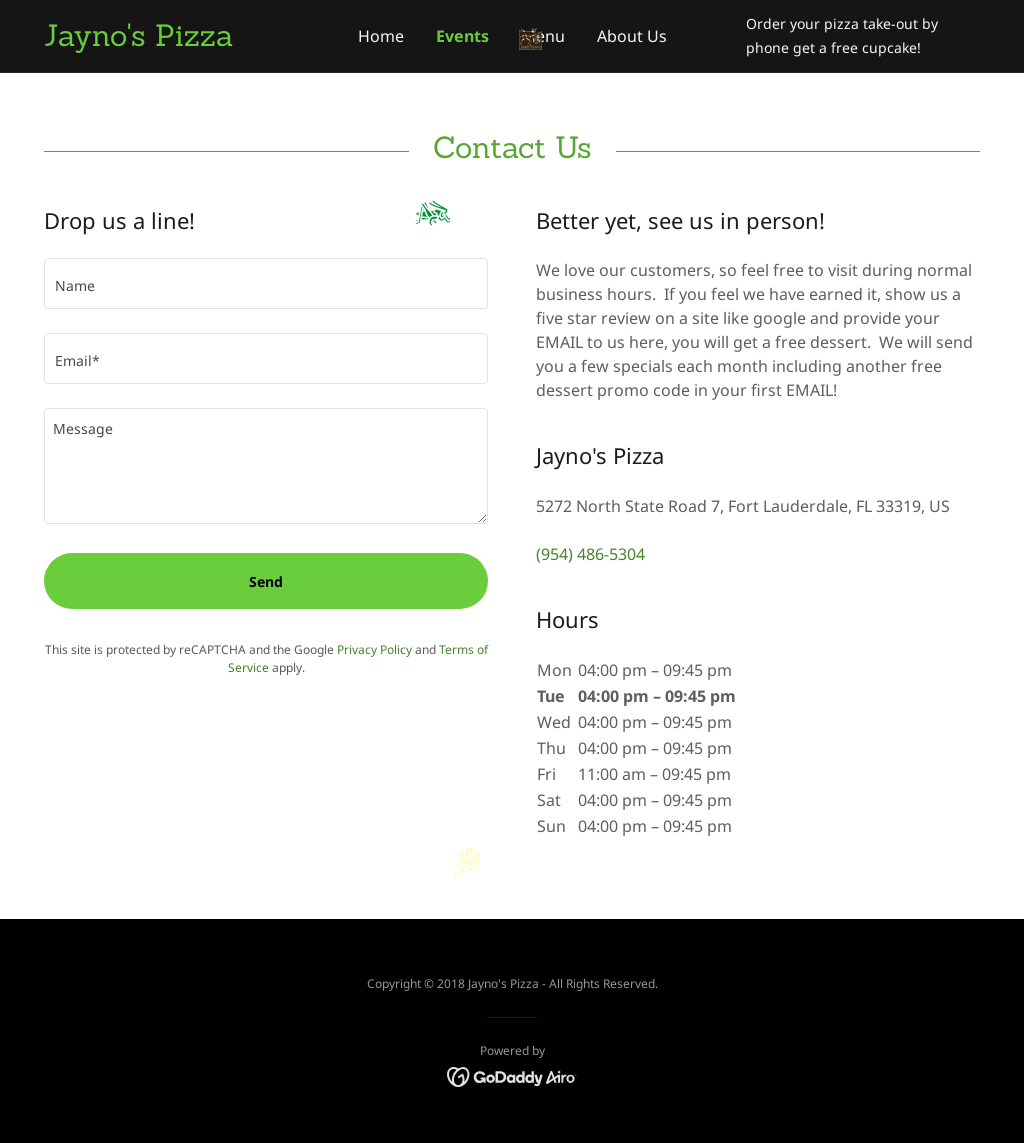  I want to click on select a hobbit hole or underground dwelling in a fantasy game, so click(530, 38).